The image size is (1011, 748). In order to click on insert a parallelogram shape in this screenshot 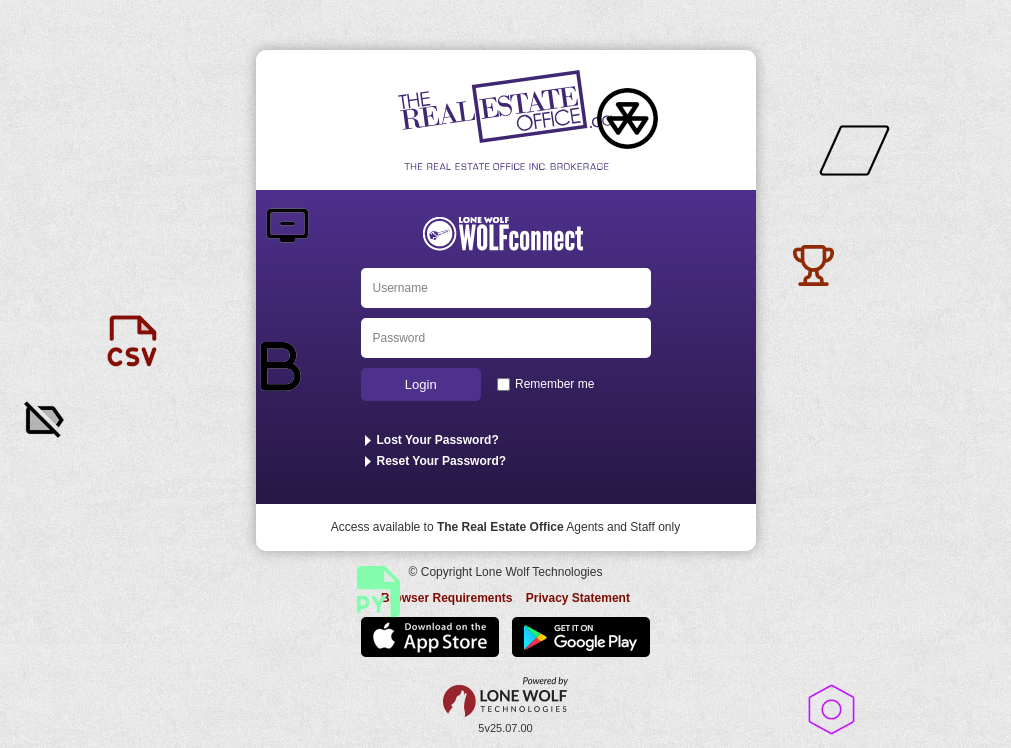, I will do `click(854, 150)`.